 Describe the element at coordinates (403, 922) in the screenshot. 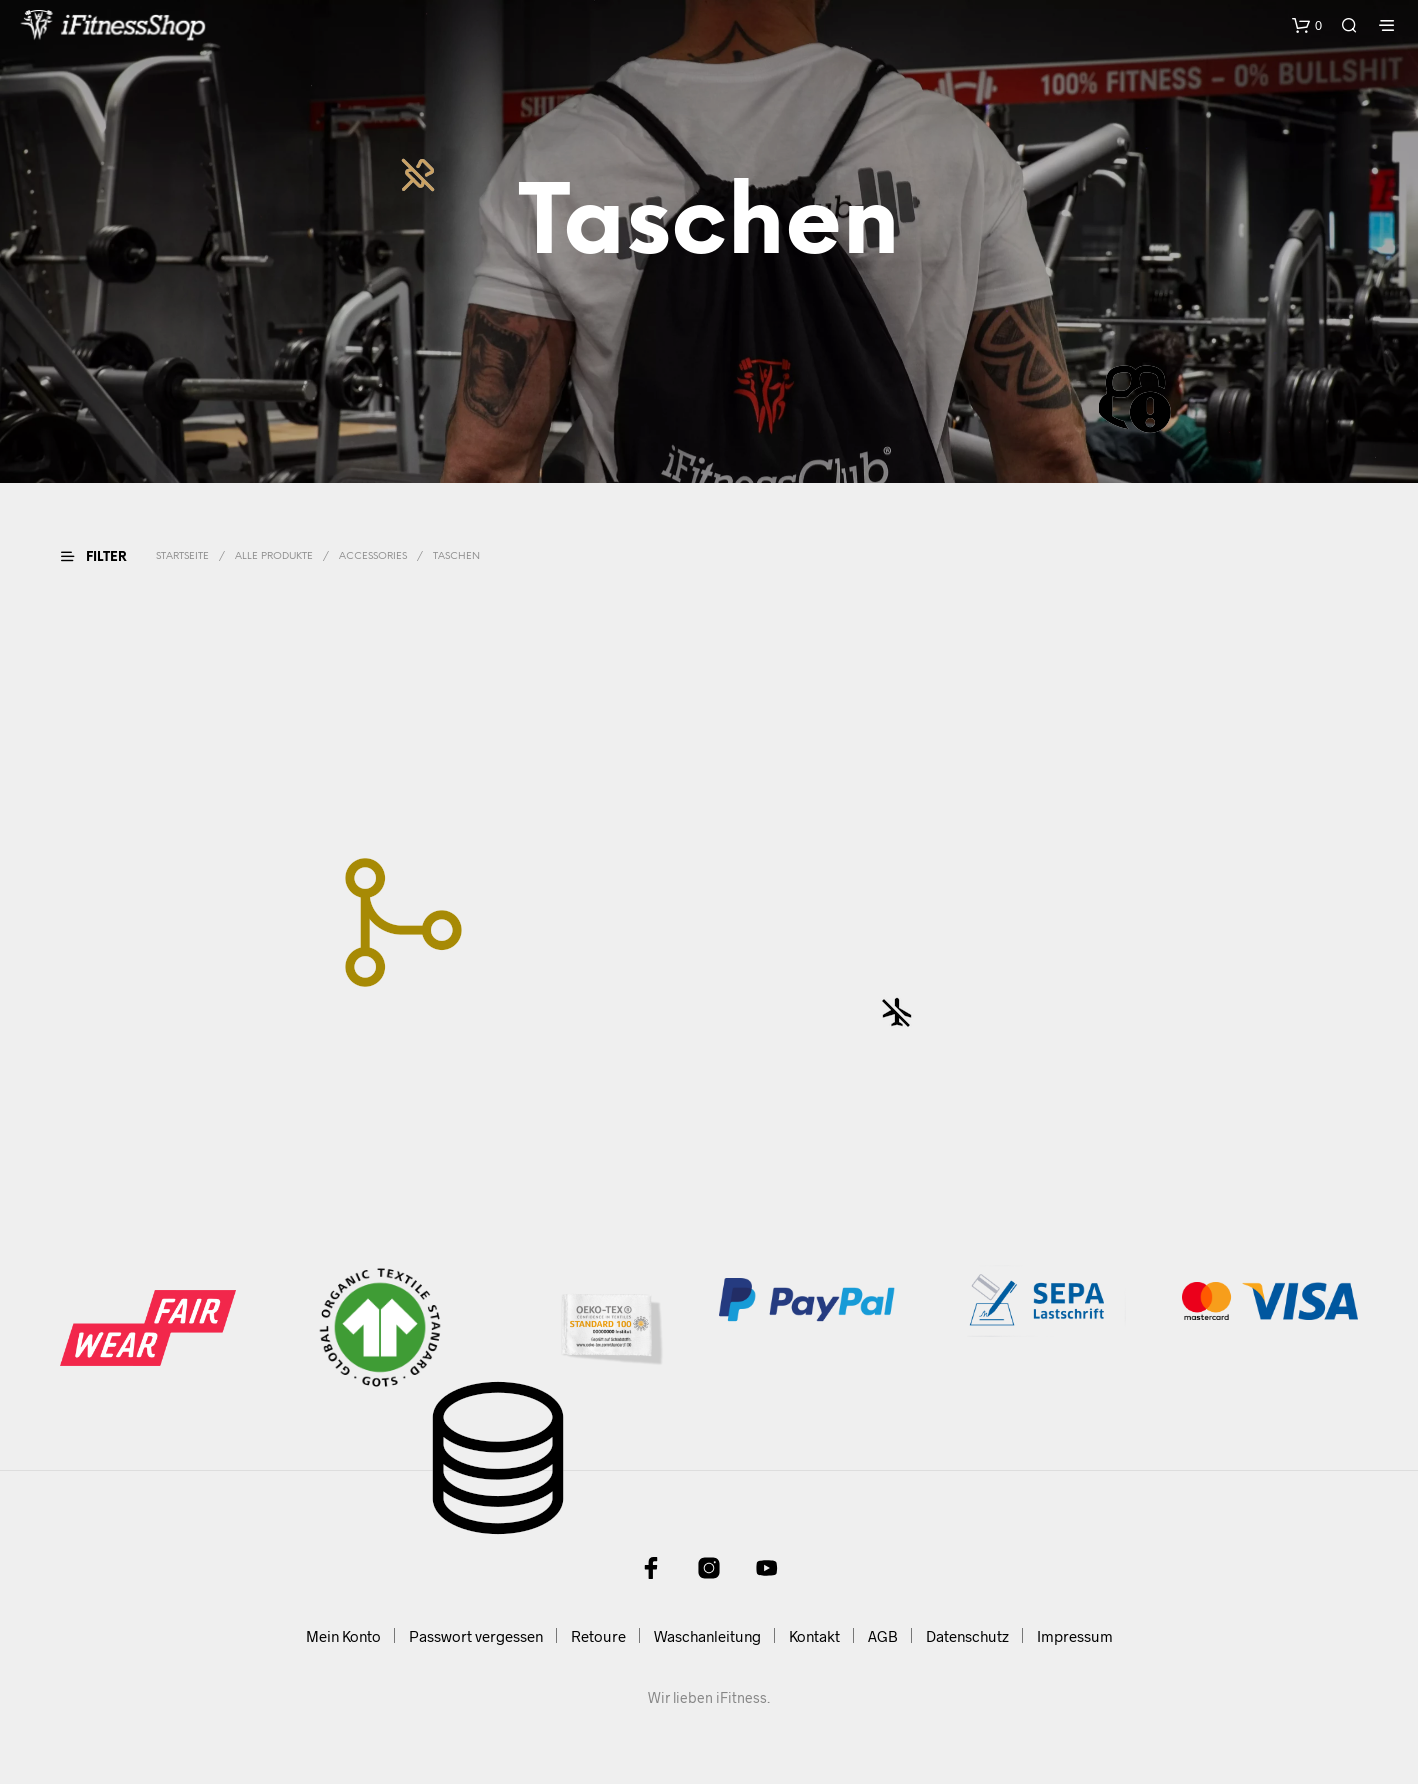

I see `merge a branch into the main codebase` at that location.